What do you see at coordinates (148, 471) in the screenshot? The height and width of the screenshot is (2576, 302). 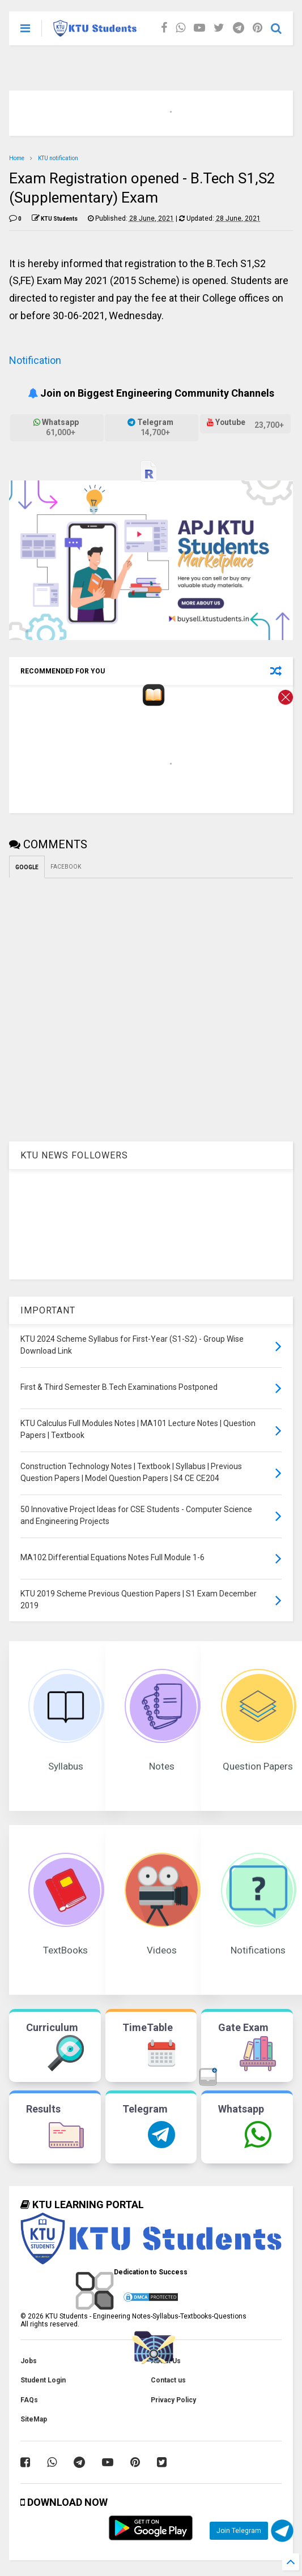 I see `an R programming language source file` at bounding box center [148, 471].